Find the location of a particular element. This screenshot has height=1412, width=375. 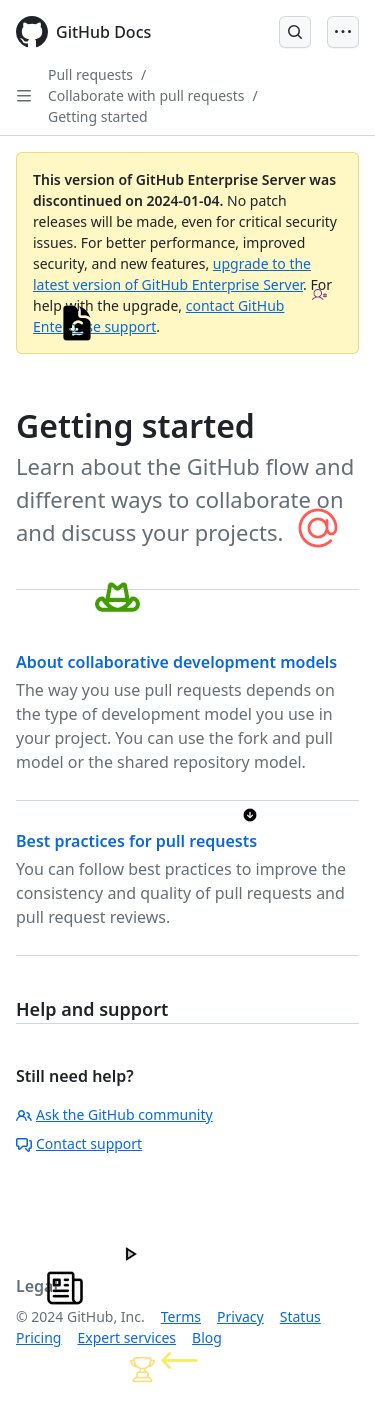

mention a user in a post or comment is located at coordinates (318, 528).